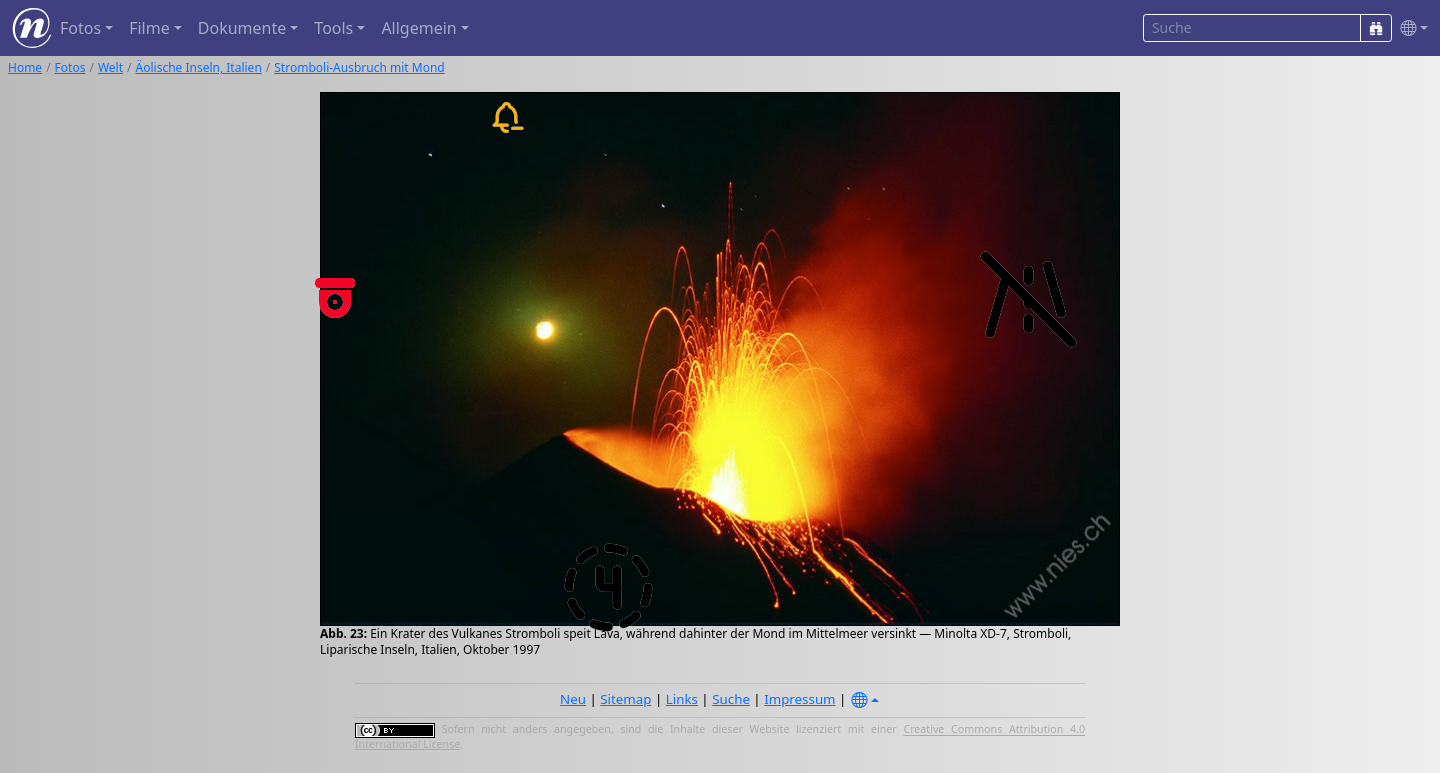 This screenshot has height=773, width=1440. Describe the element at coordinates (608, 587) in the screenshot. I see `step 4 in a multi-step process` at that location.